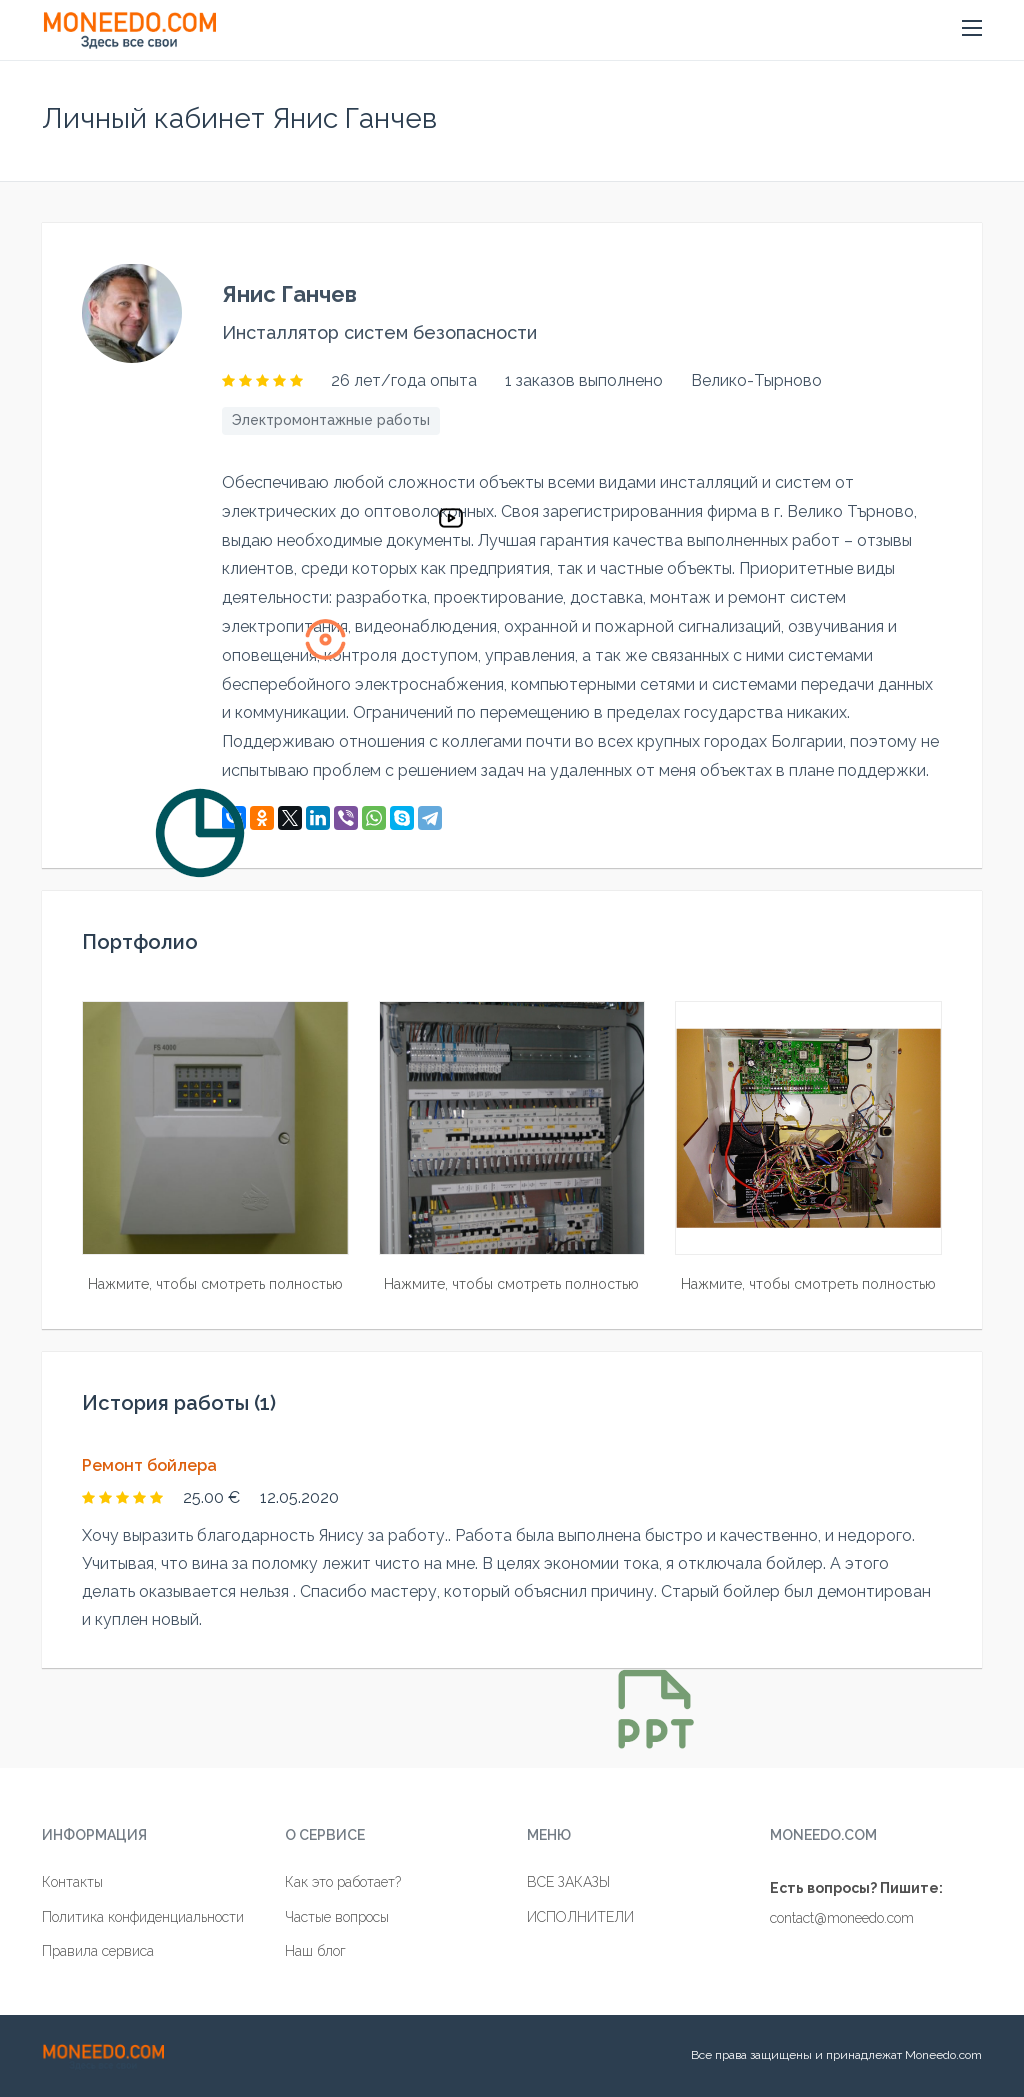  Describe the element at coordinates (451, 518) in the screenshot. I see `open YouTube app` at that location.